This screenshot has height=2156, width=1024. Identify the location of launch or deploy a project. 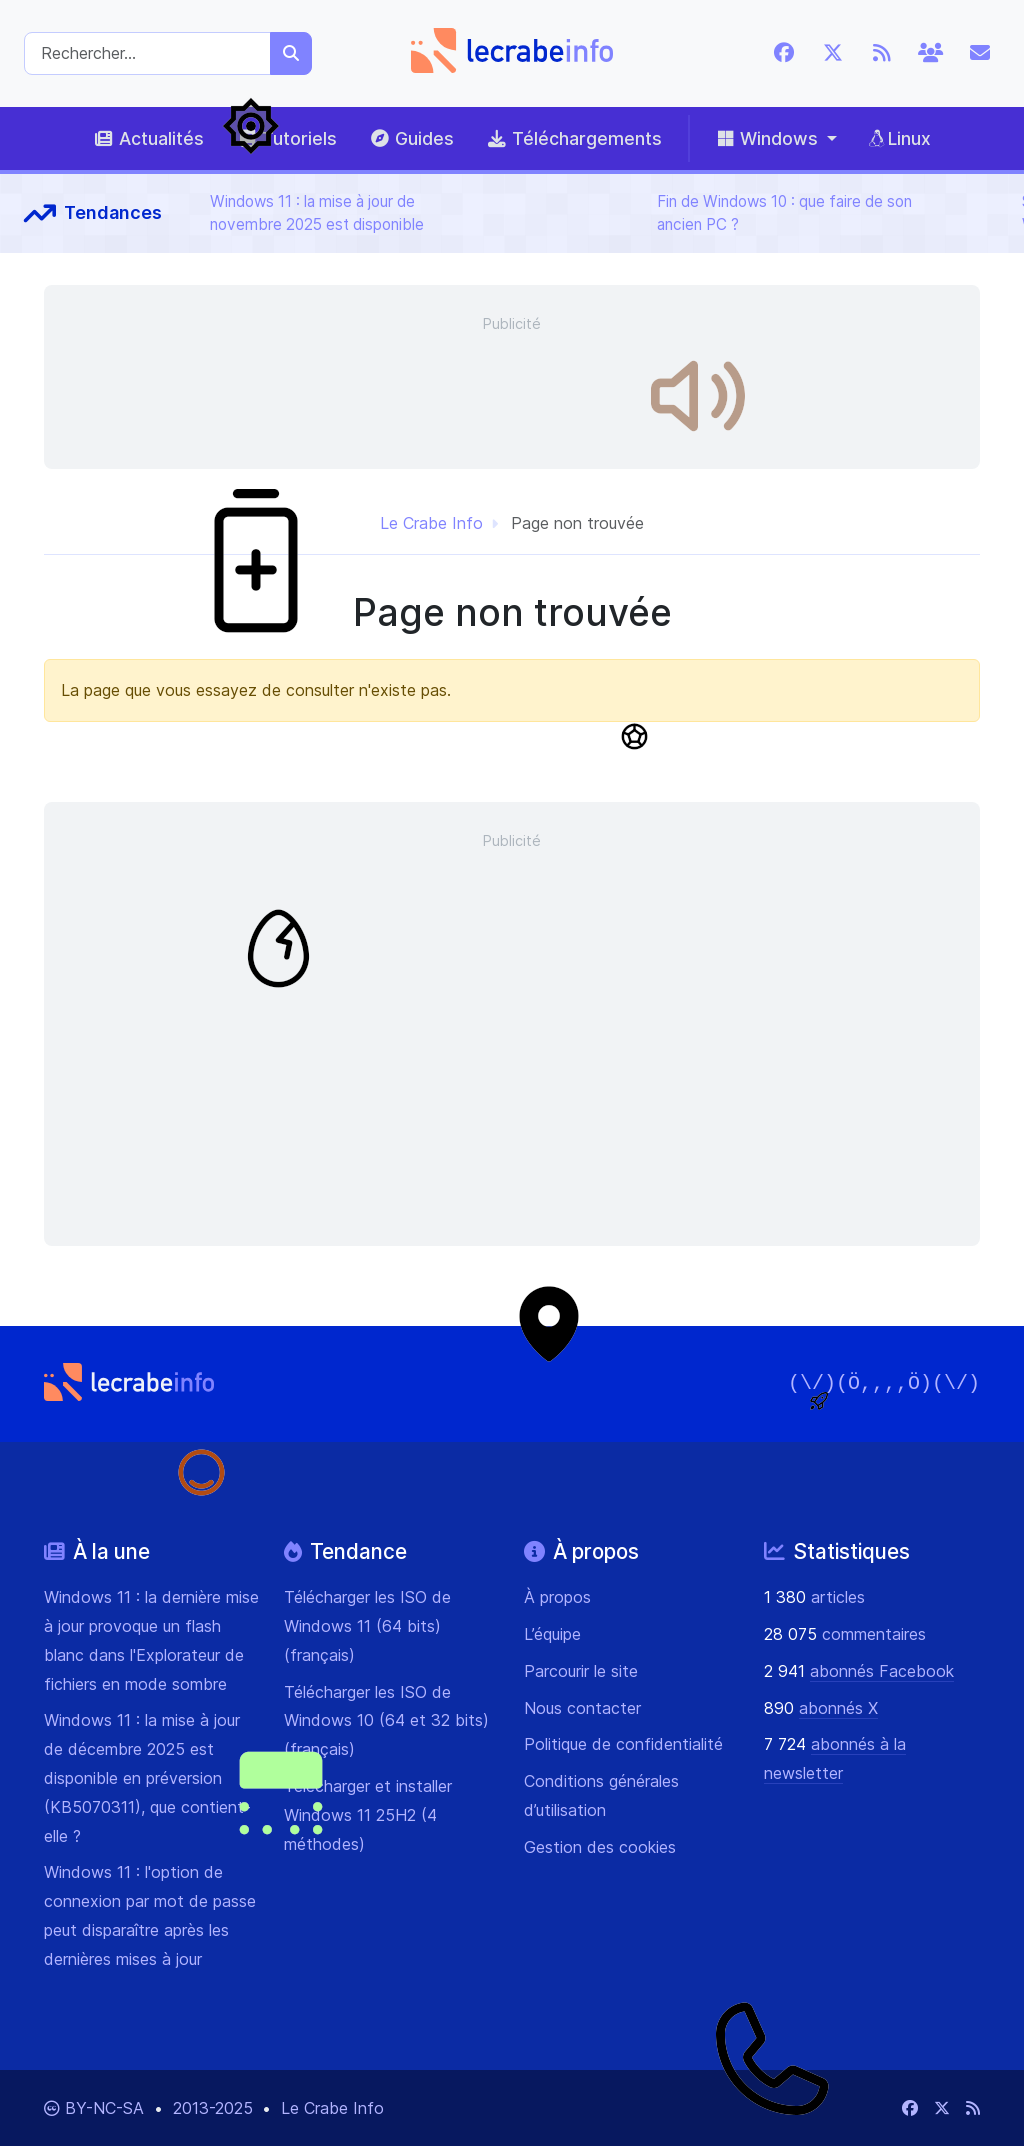
(819, 1401).